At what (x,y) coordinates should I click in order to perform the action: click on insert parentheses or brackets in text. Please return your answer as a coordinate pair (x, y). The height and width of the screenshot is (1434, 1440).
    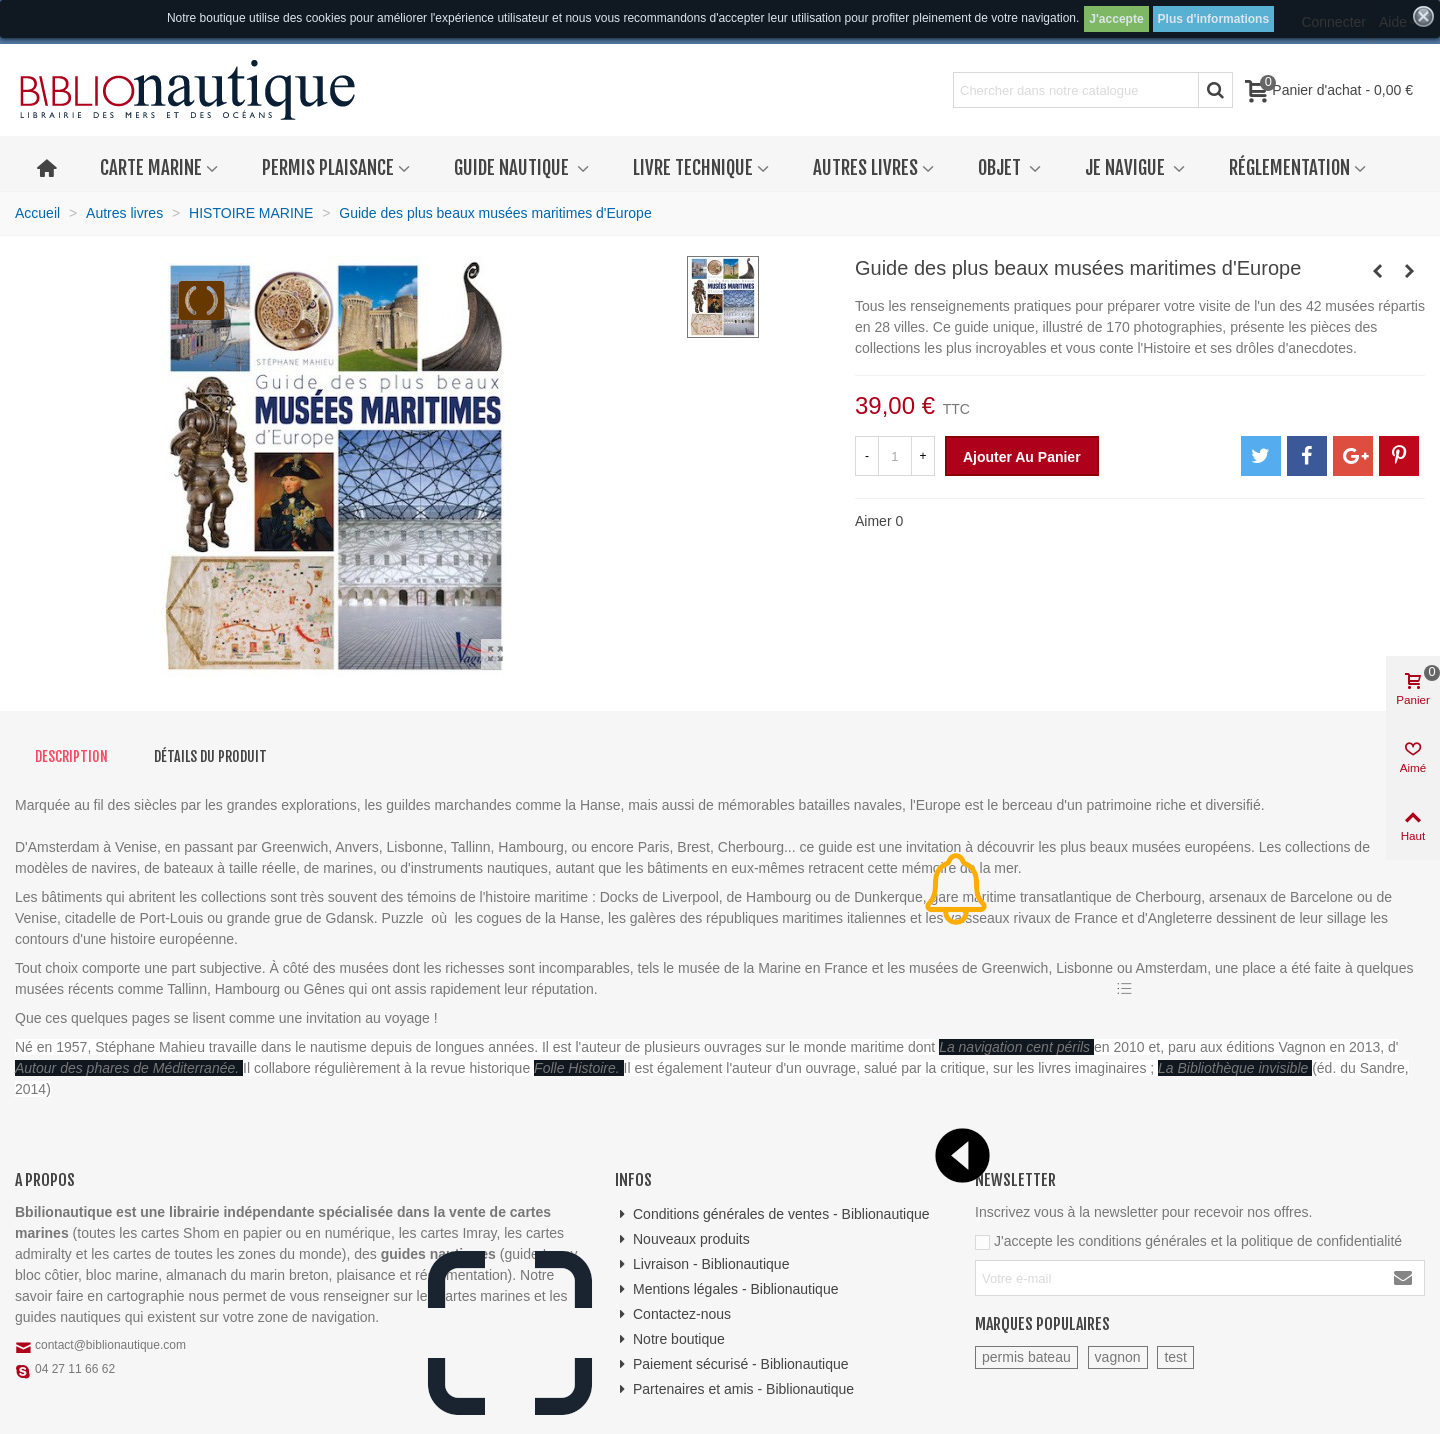
    Looking at the image, I should click on (201, 300).